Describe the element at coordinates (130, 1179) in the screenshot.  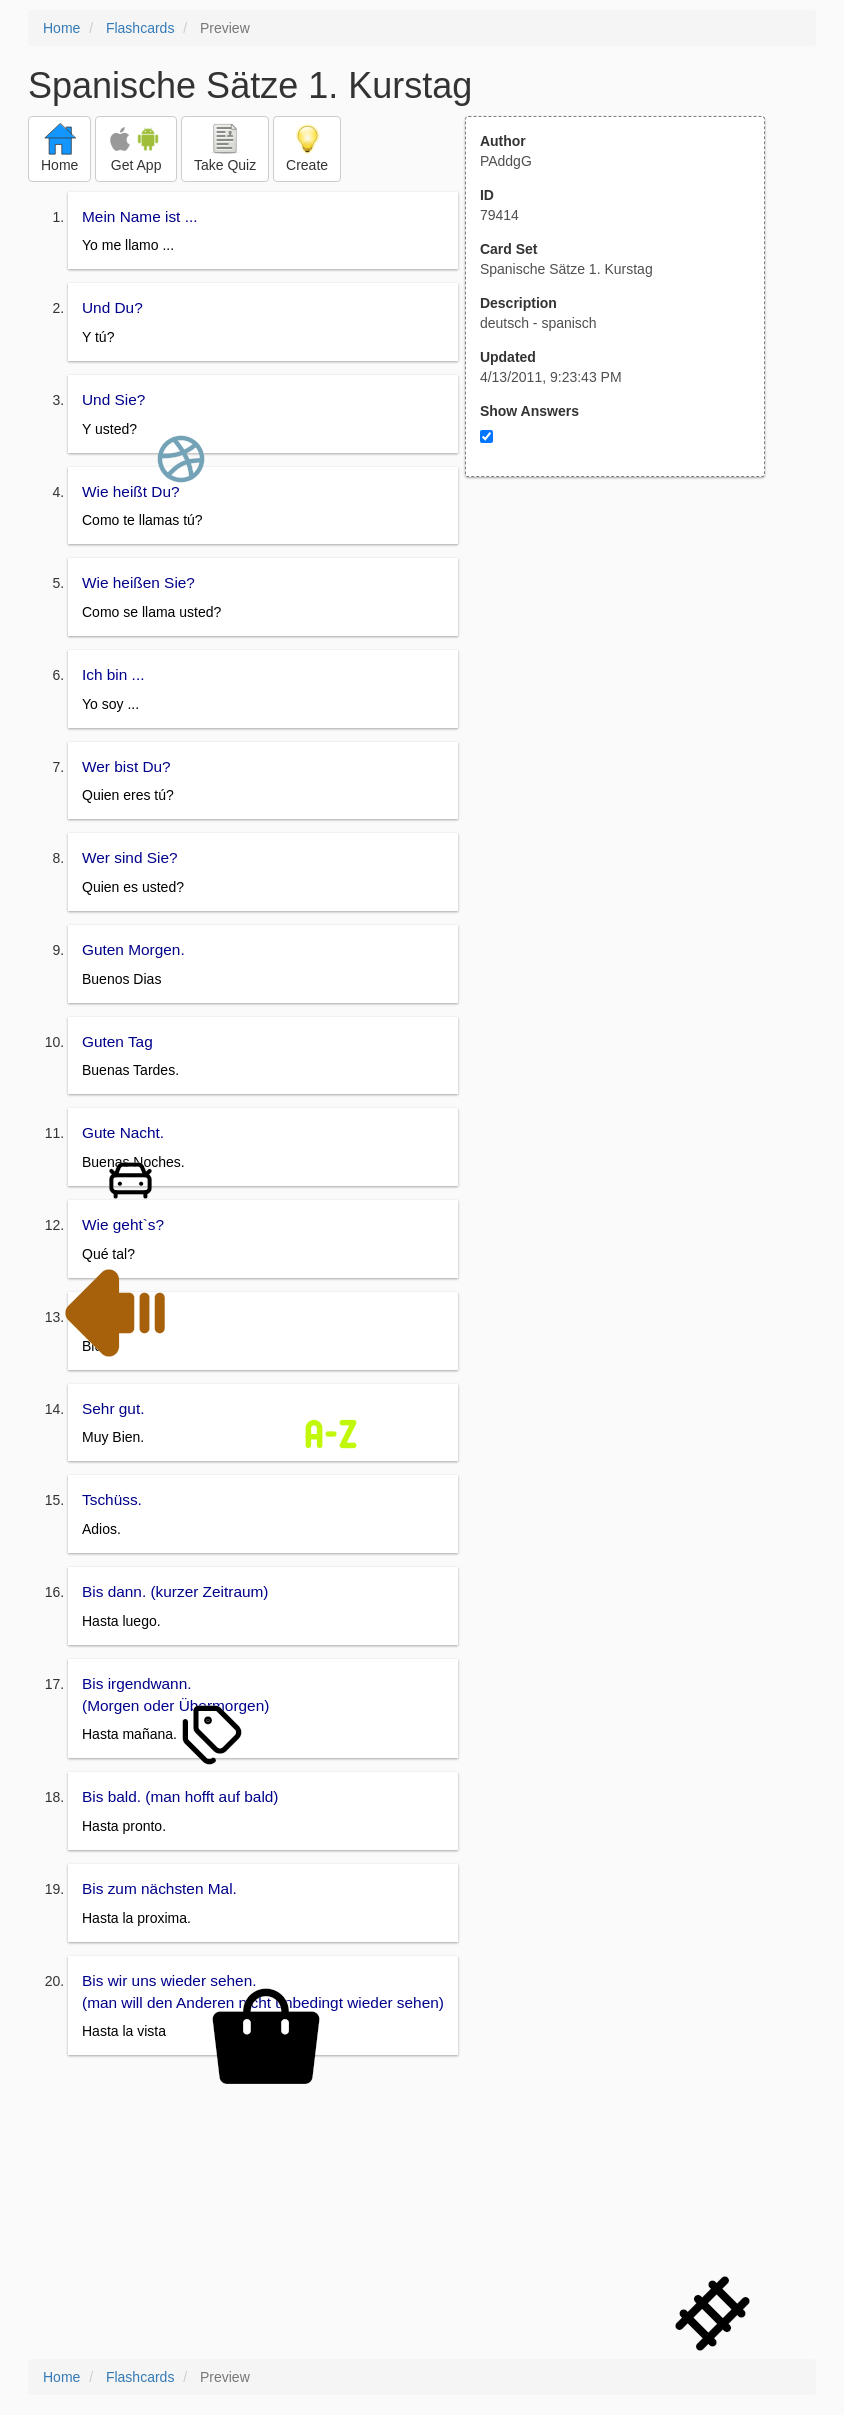
I see `access vehicle or car-related settings` at that location.